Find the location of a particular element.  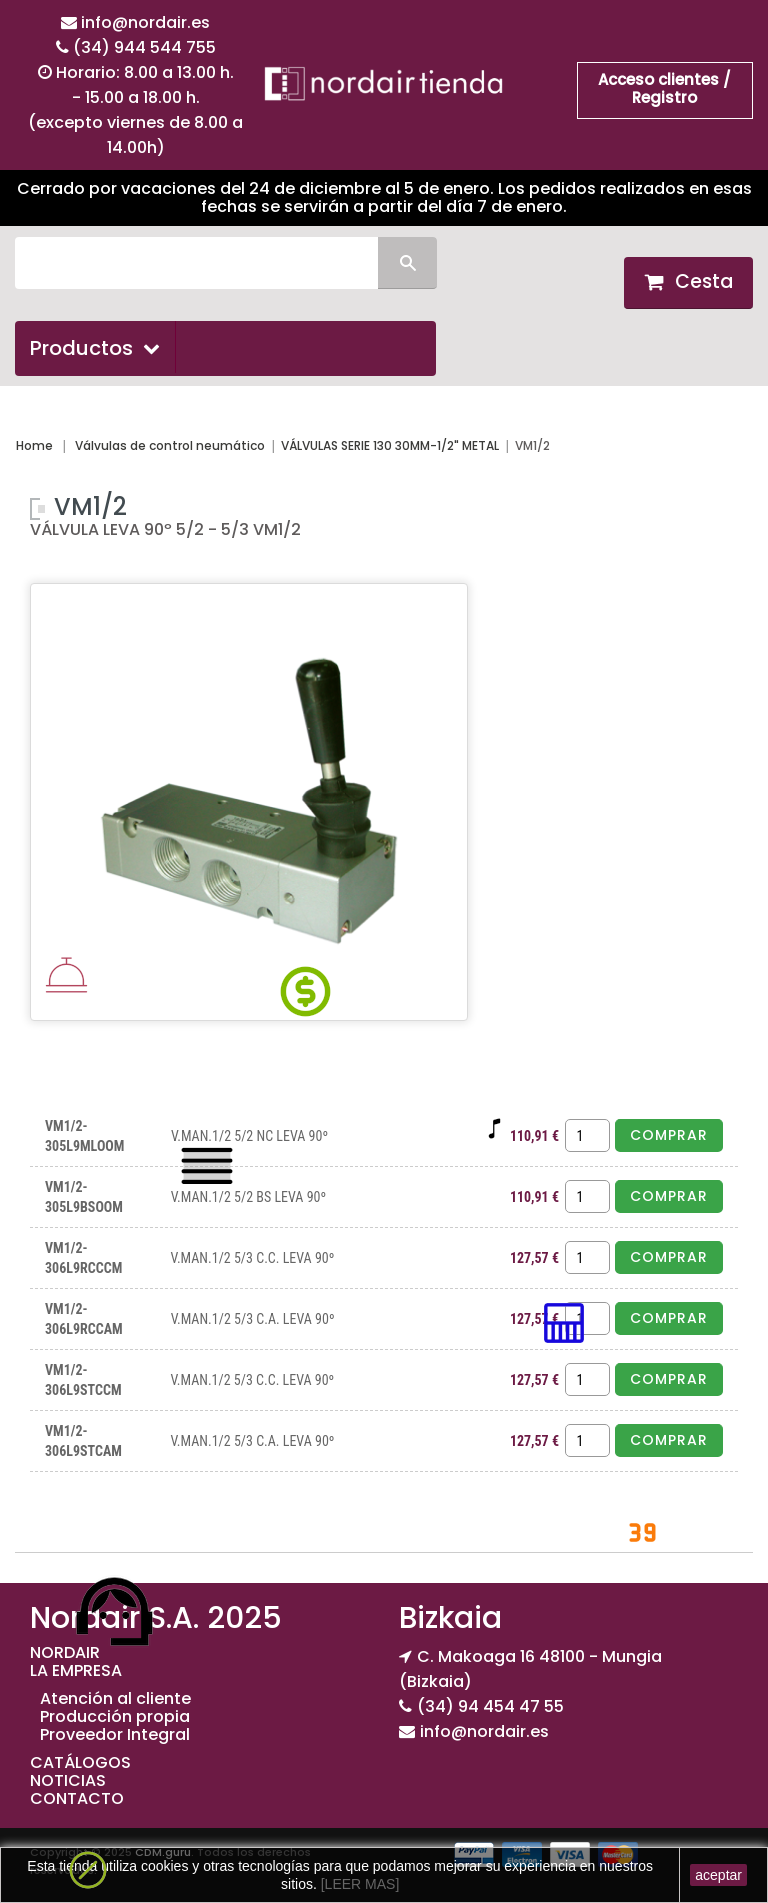

displays the number 39 as a count or quantity indicator is located at coordinates (642, 1532).